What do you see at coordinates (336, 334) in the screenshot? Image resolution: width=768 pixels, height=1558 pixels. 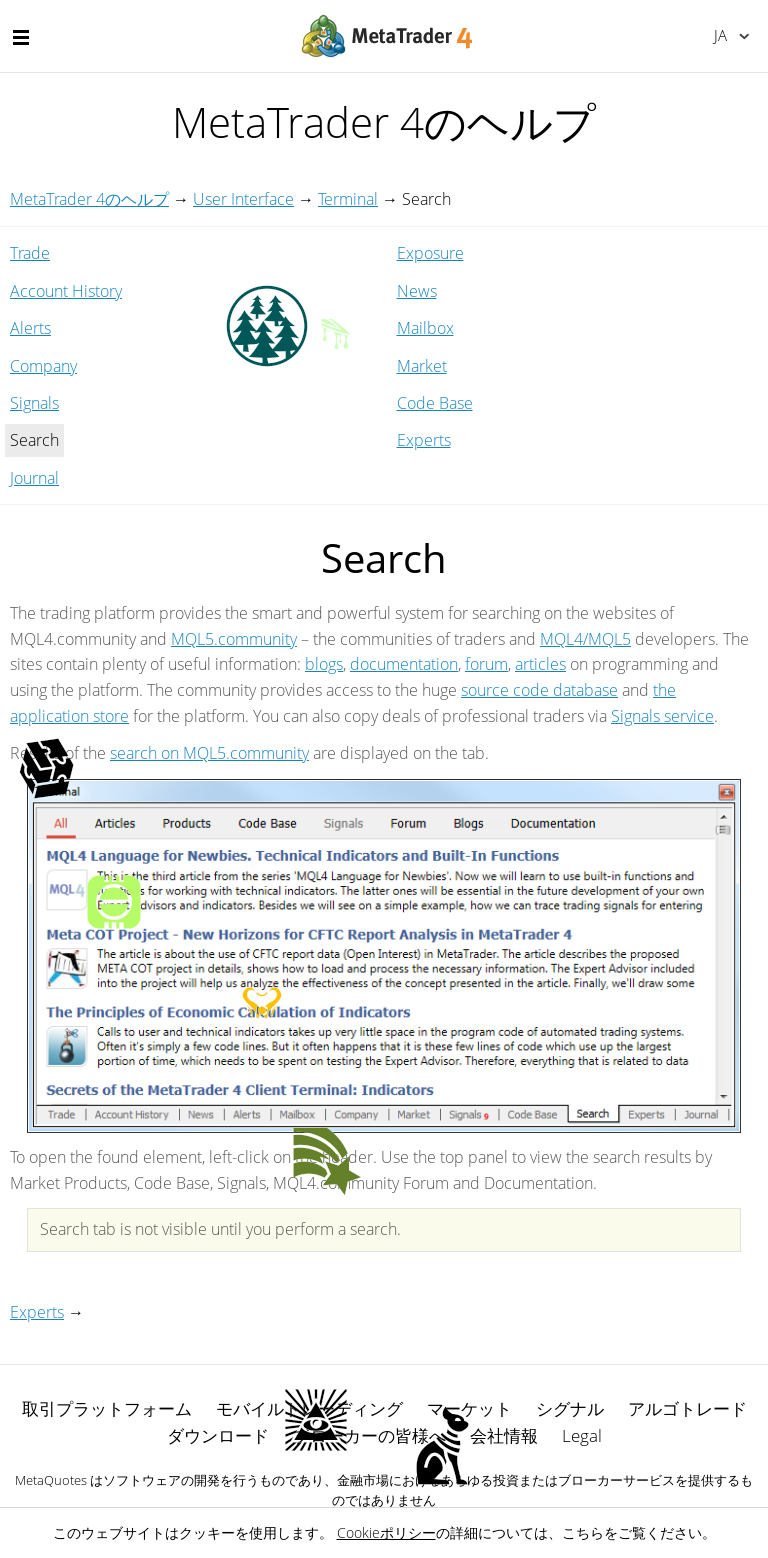 I see `indicates a critical hit or bleeding effect` at bounding box center [336, 334].